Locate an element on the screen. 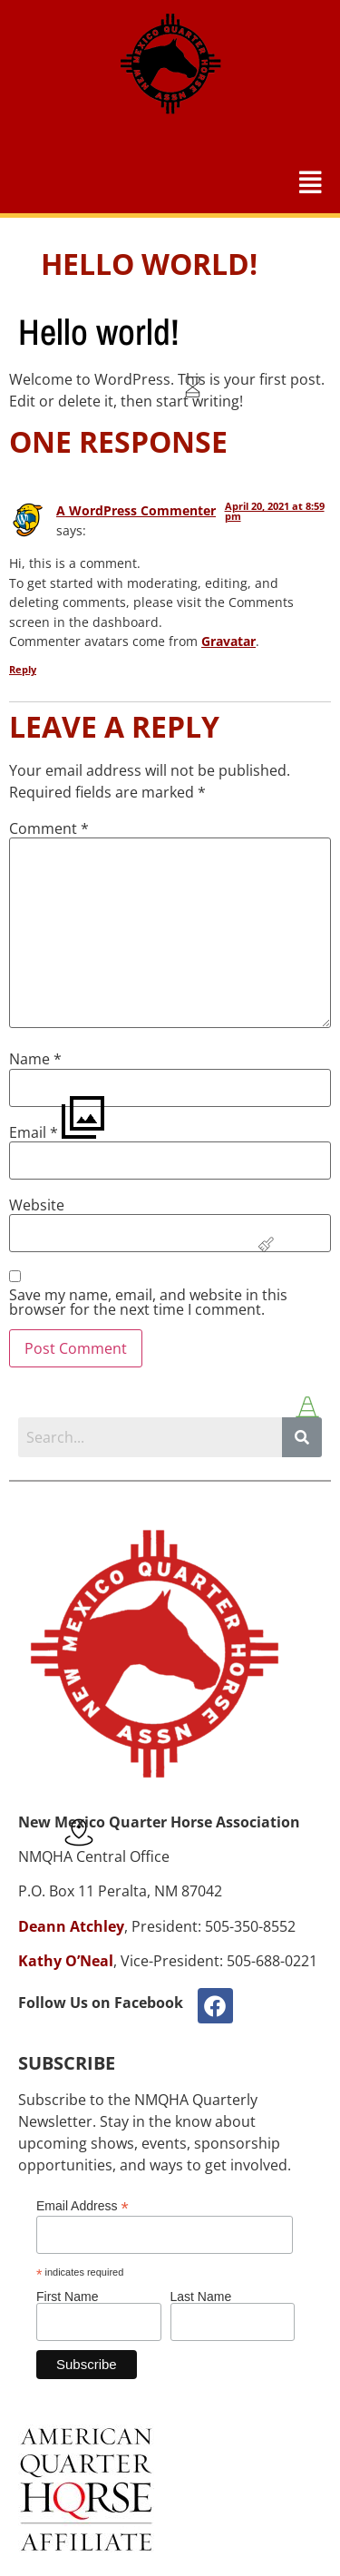 The width and height of the screenshot is (340, 2576). indicates time is running low is located at coordinates (192, 387).